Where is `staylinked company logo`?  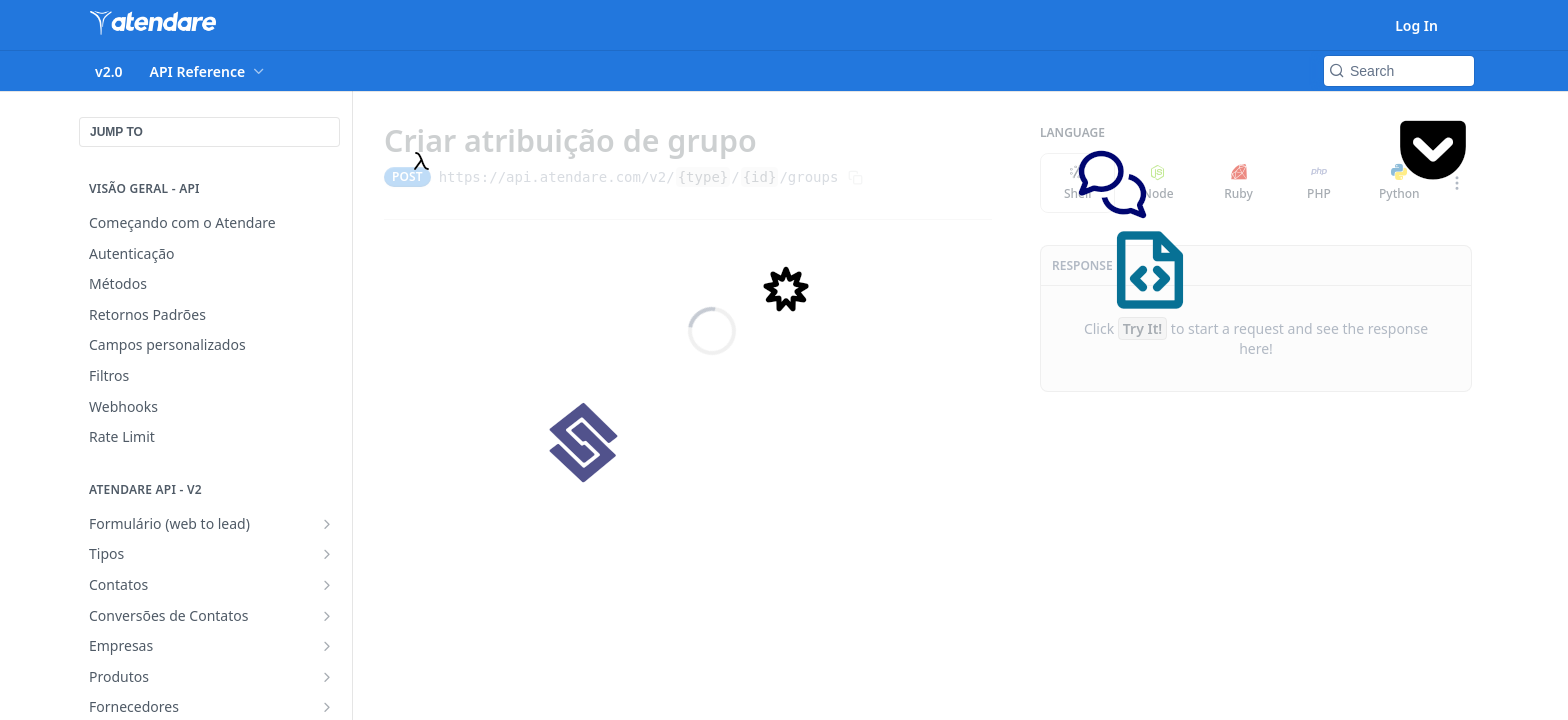
staylinked company logo is located at coordinates (583, 442).